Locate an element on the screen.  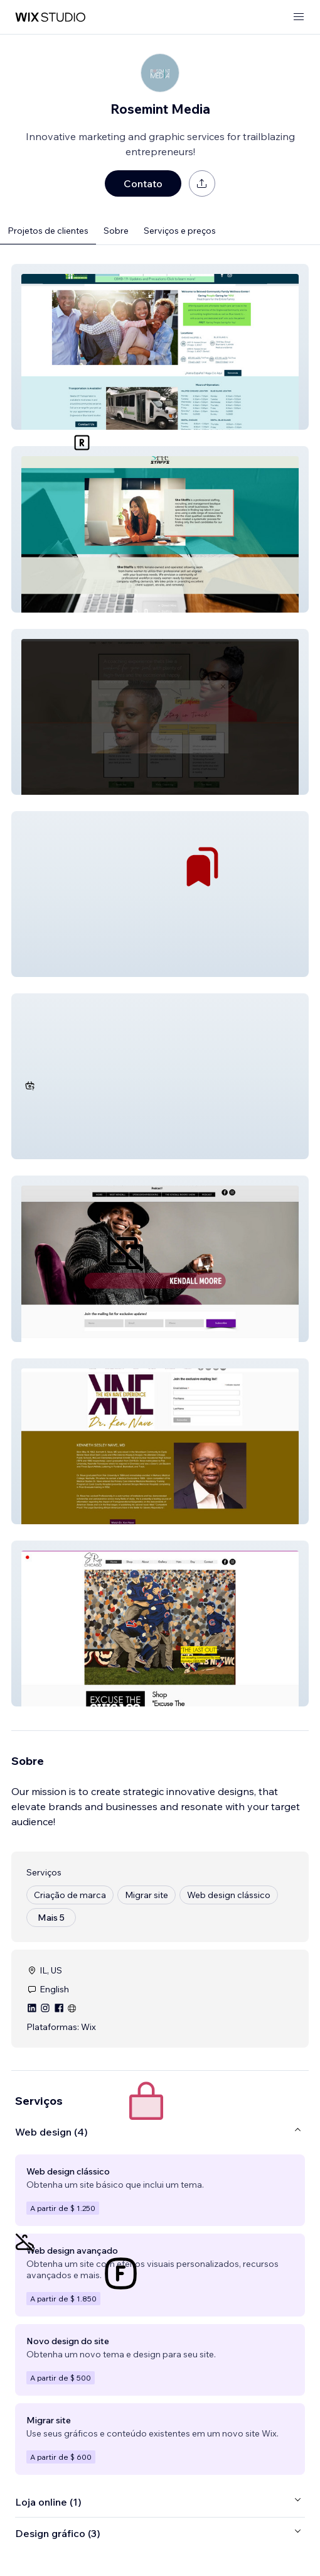
indicates a locked or secured item is located at coordinates (146, 2103).